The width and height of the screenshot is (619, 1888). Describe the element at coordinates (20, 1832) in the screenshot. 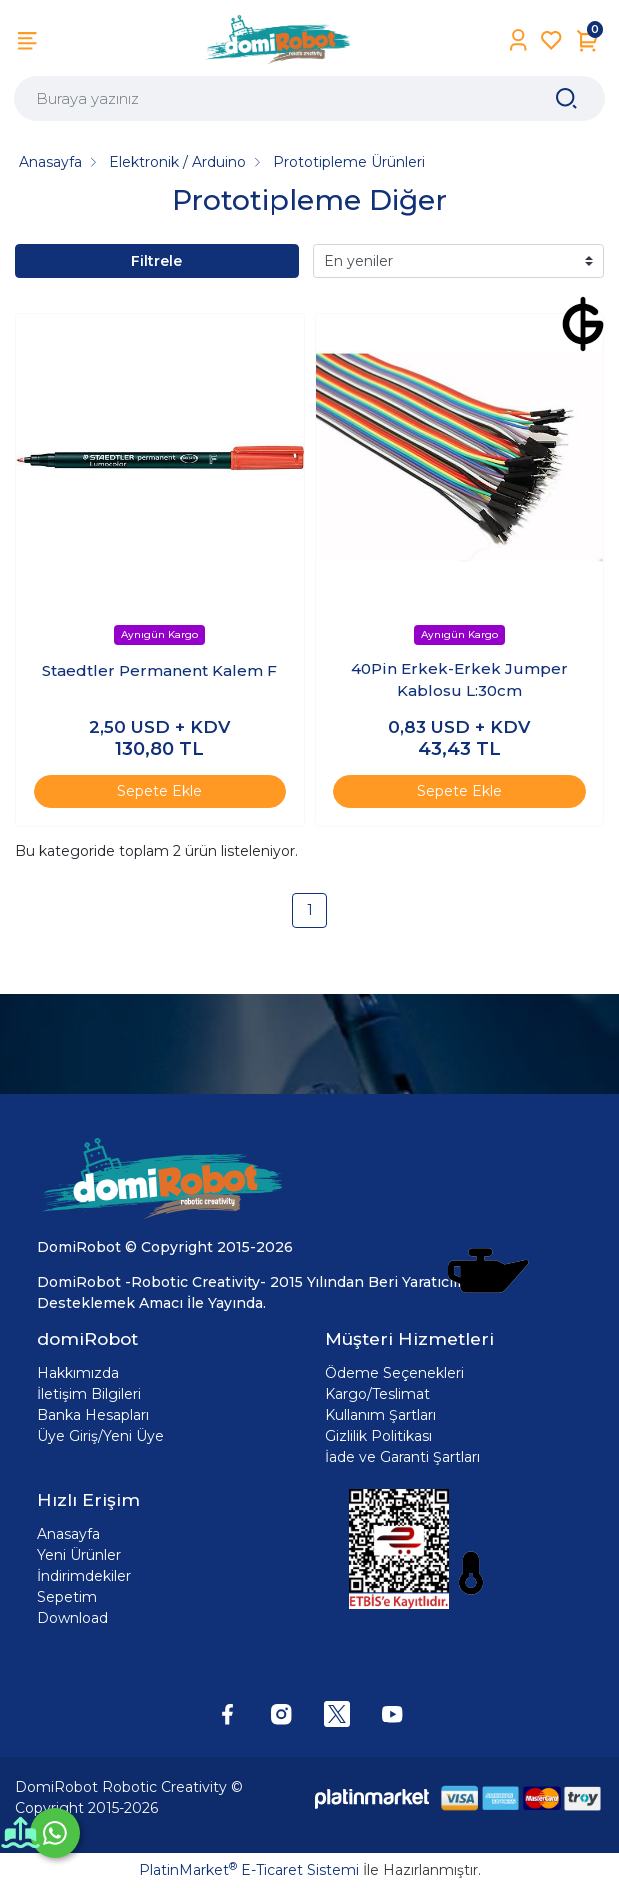

I see `indicates rising water levels or flood warning` at that location.